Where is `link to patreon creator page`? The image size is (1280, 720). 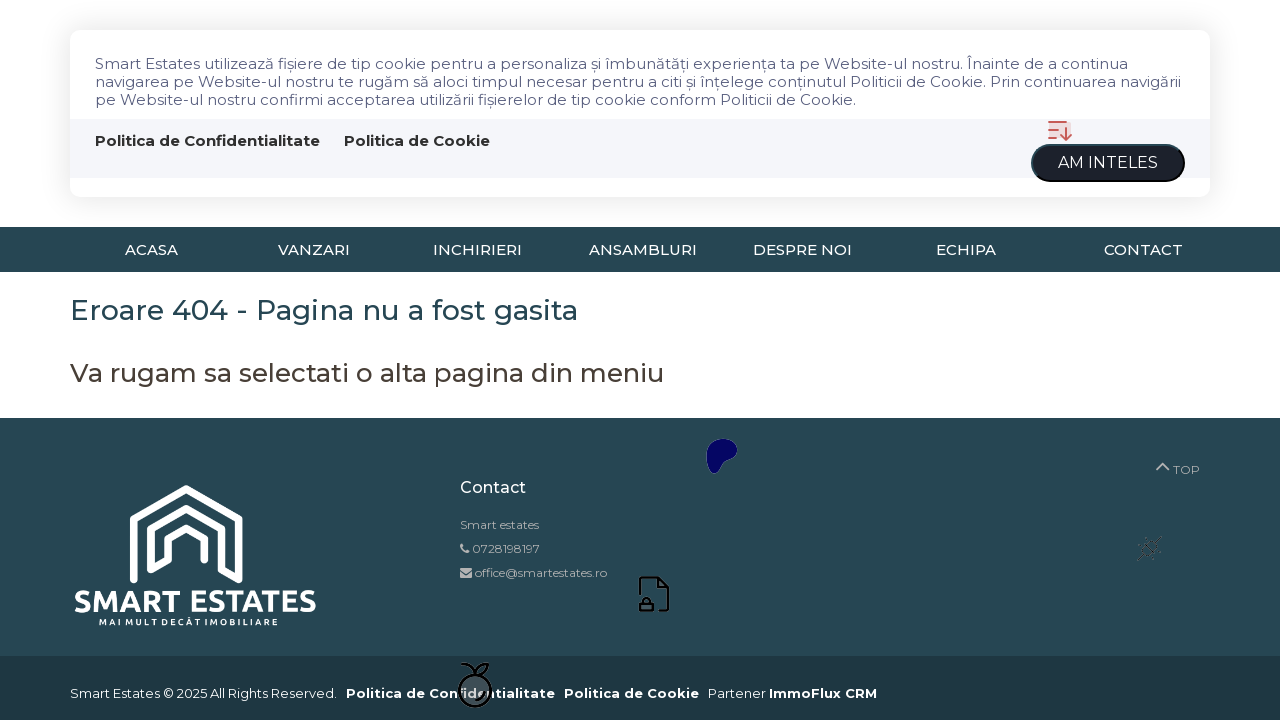
link to patreon creator page is located at coordinates (720, 455).